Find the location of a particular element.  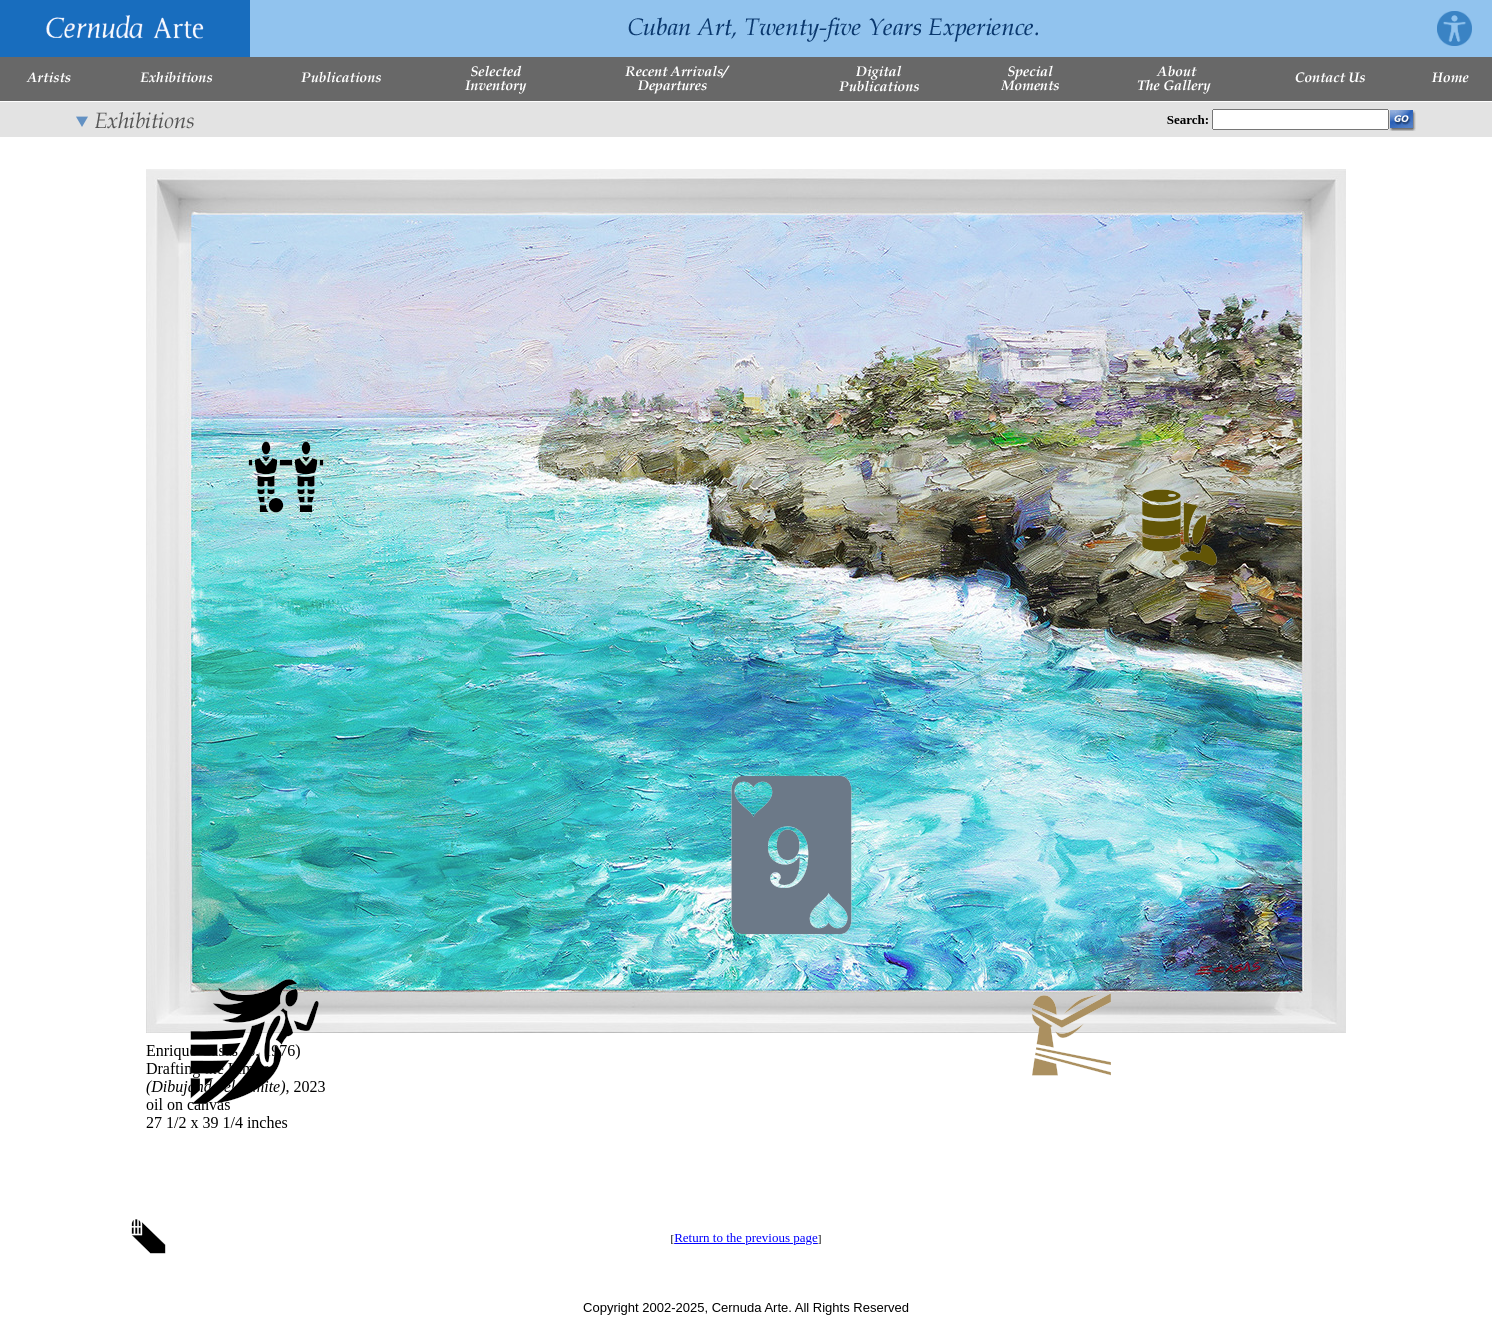

access foosball or table football game is located at coordinates (286, 477).